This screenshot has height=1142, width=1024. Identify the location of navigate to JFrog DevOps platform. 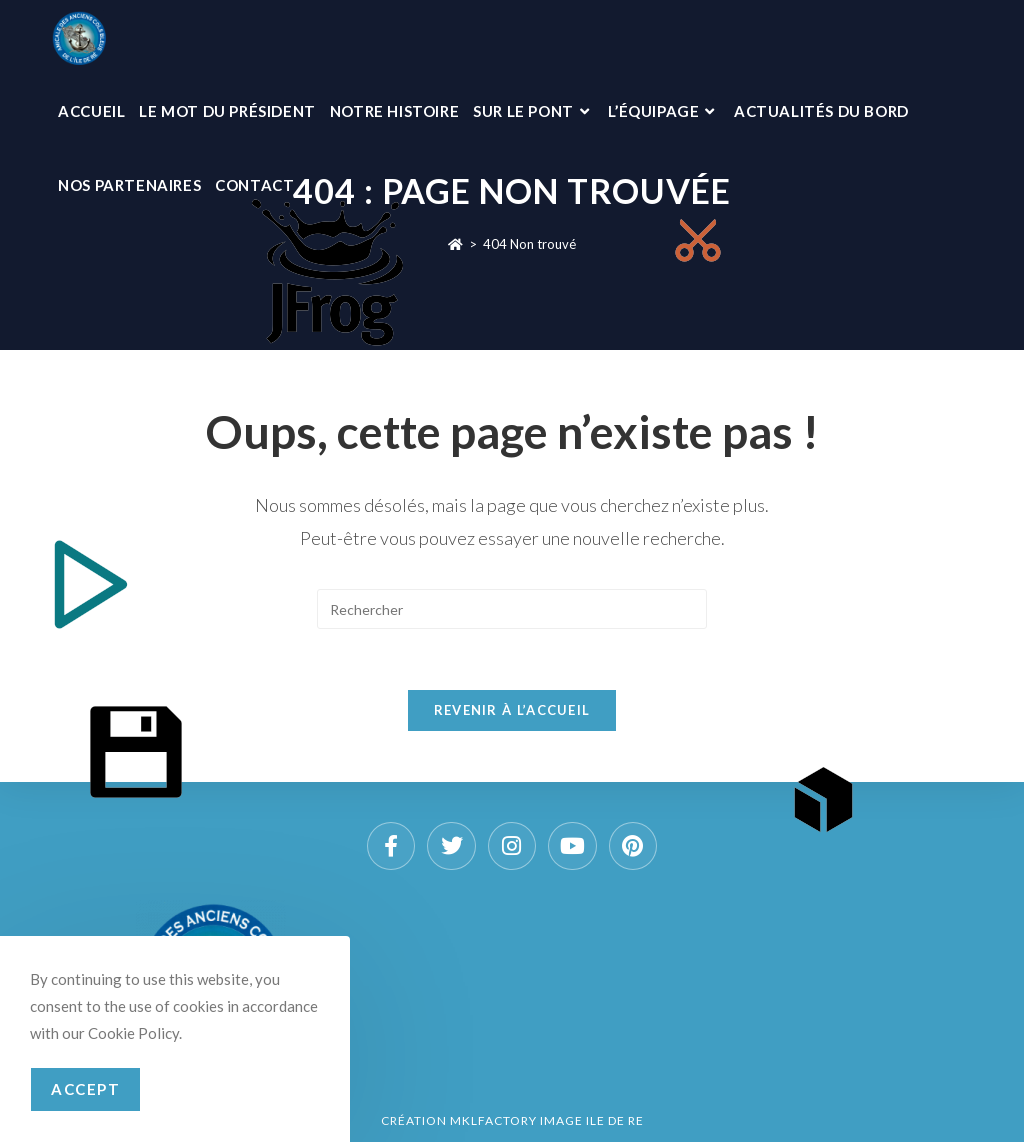
(327, 272).